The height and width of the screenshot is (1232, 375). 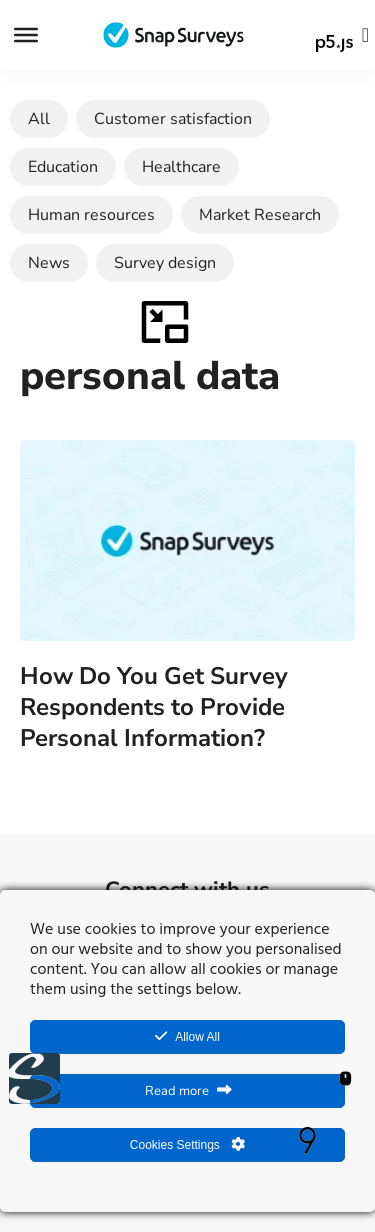 I want to click on enable picture-in-picture mode, so click(x=165, y=322).